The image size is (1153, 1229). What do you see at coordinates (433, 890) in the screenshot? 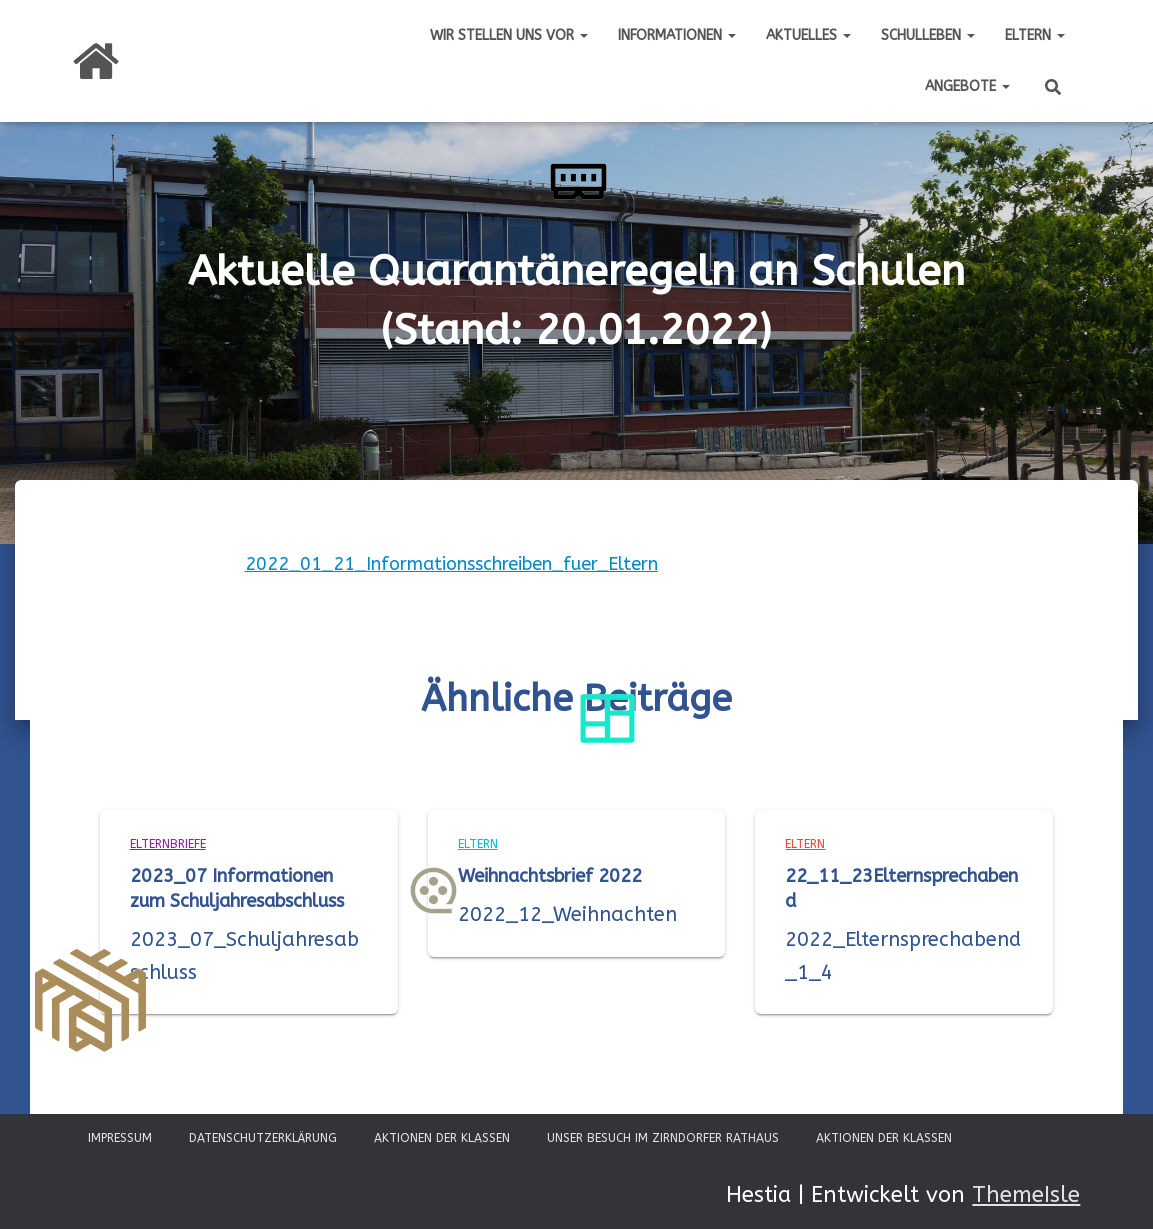
I see `browse movies or video content` at bounding box center [433, 890].